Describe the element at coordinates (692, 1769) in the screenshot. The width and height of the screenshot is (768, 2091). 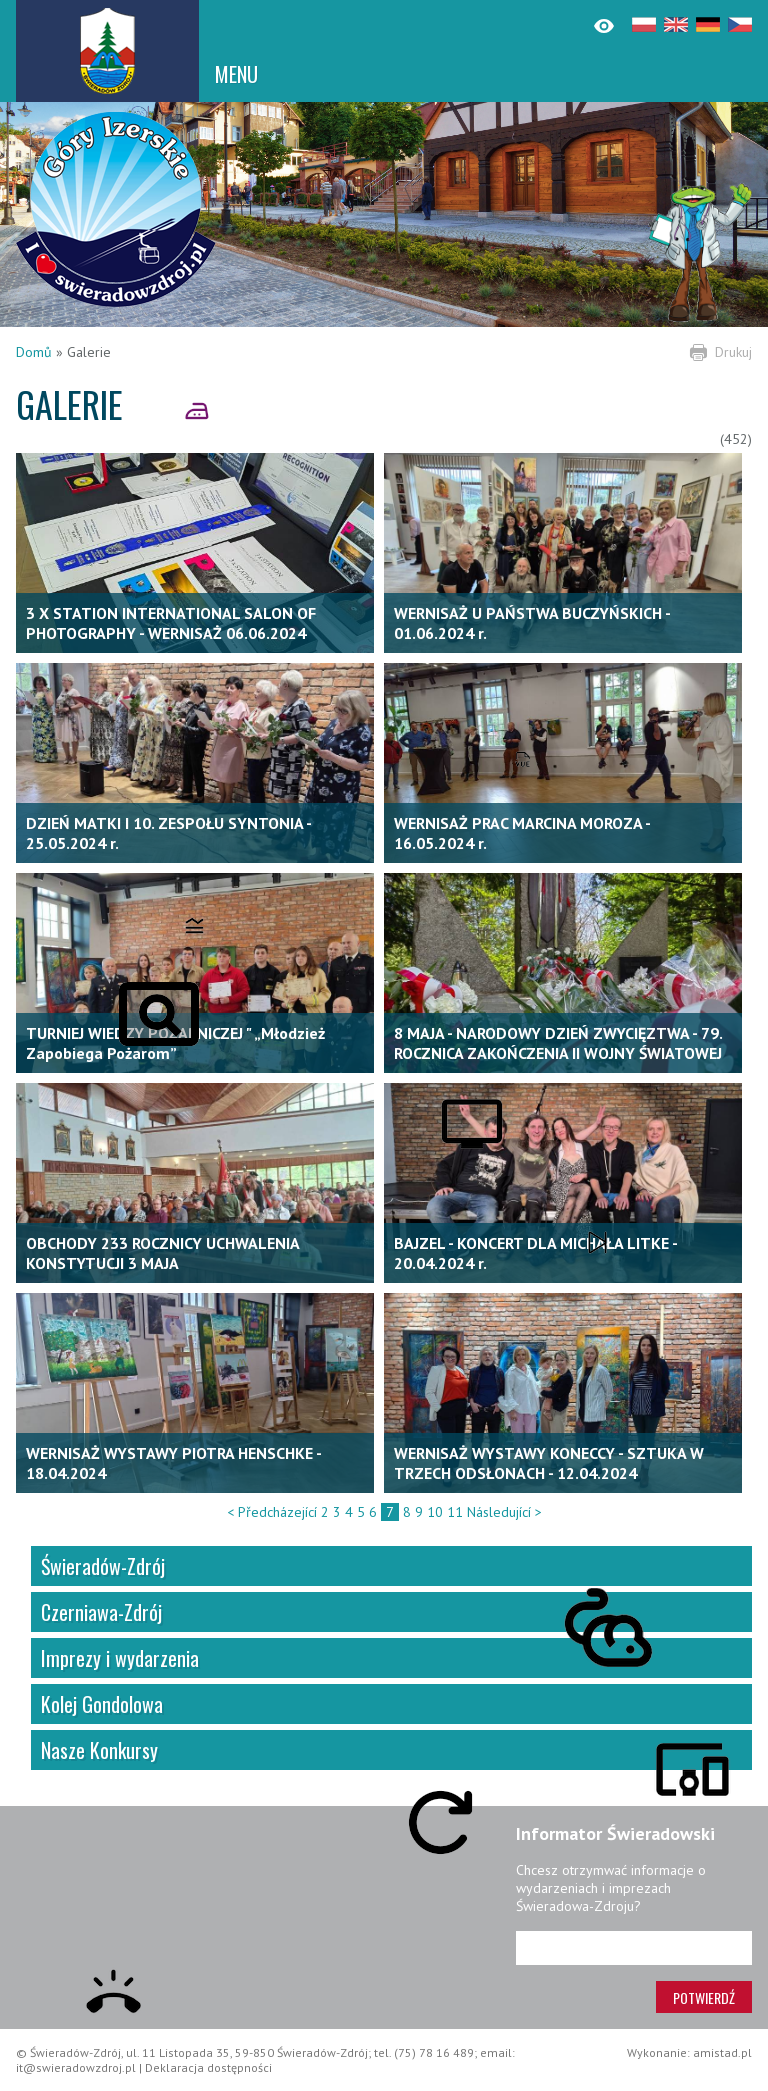
I see `view other connected devices` at that location.